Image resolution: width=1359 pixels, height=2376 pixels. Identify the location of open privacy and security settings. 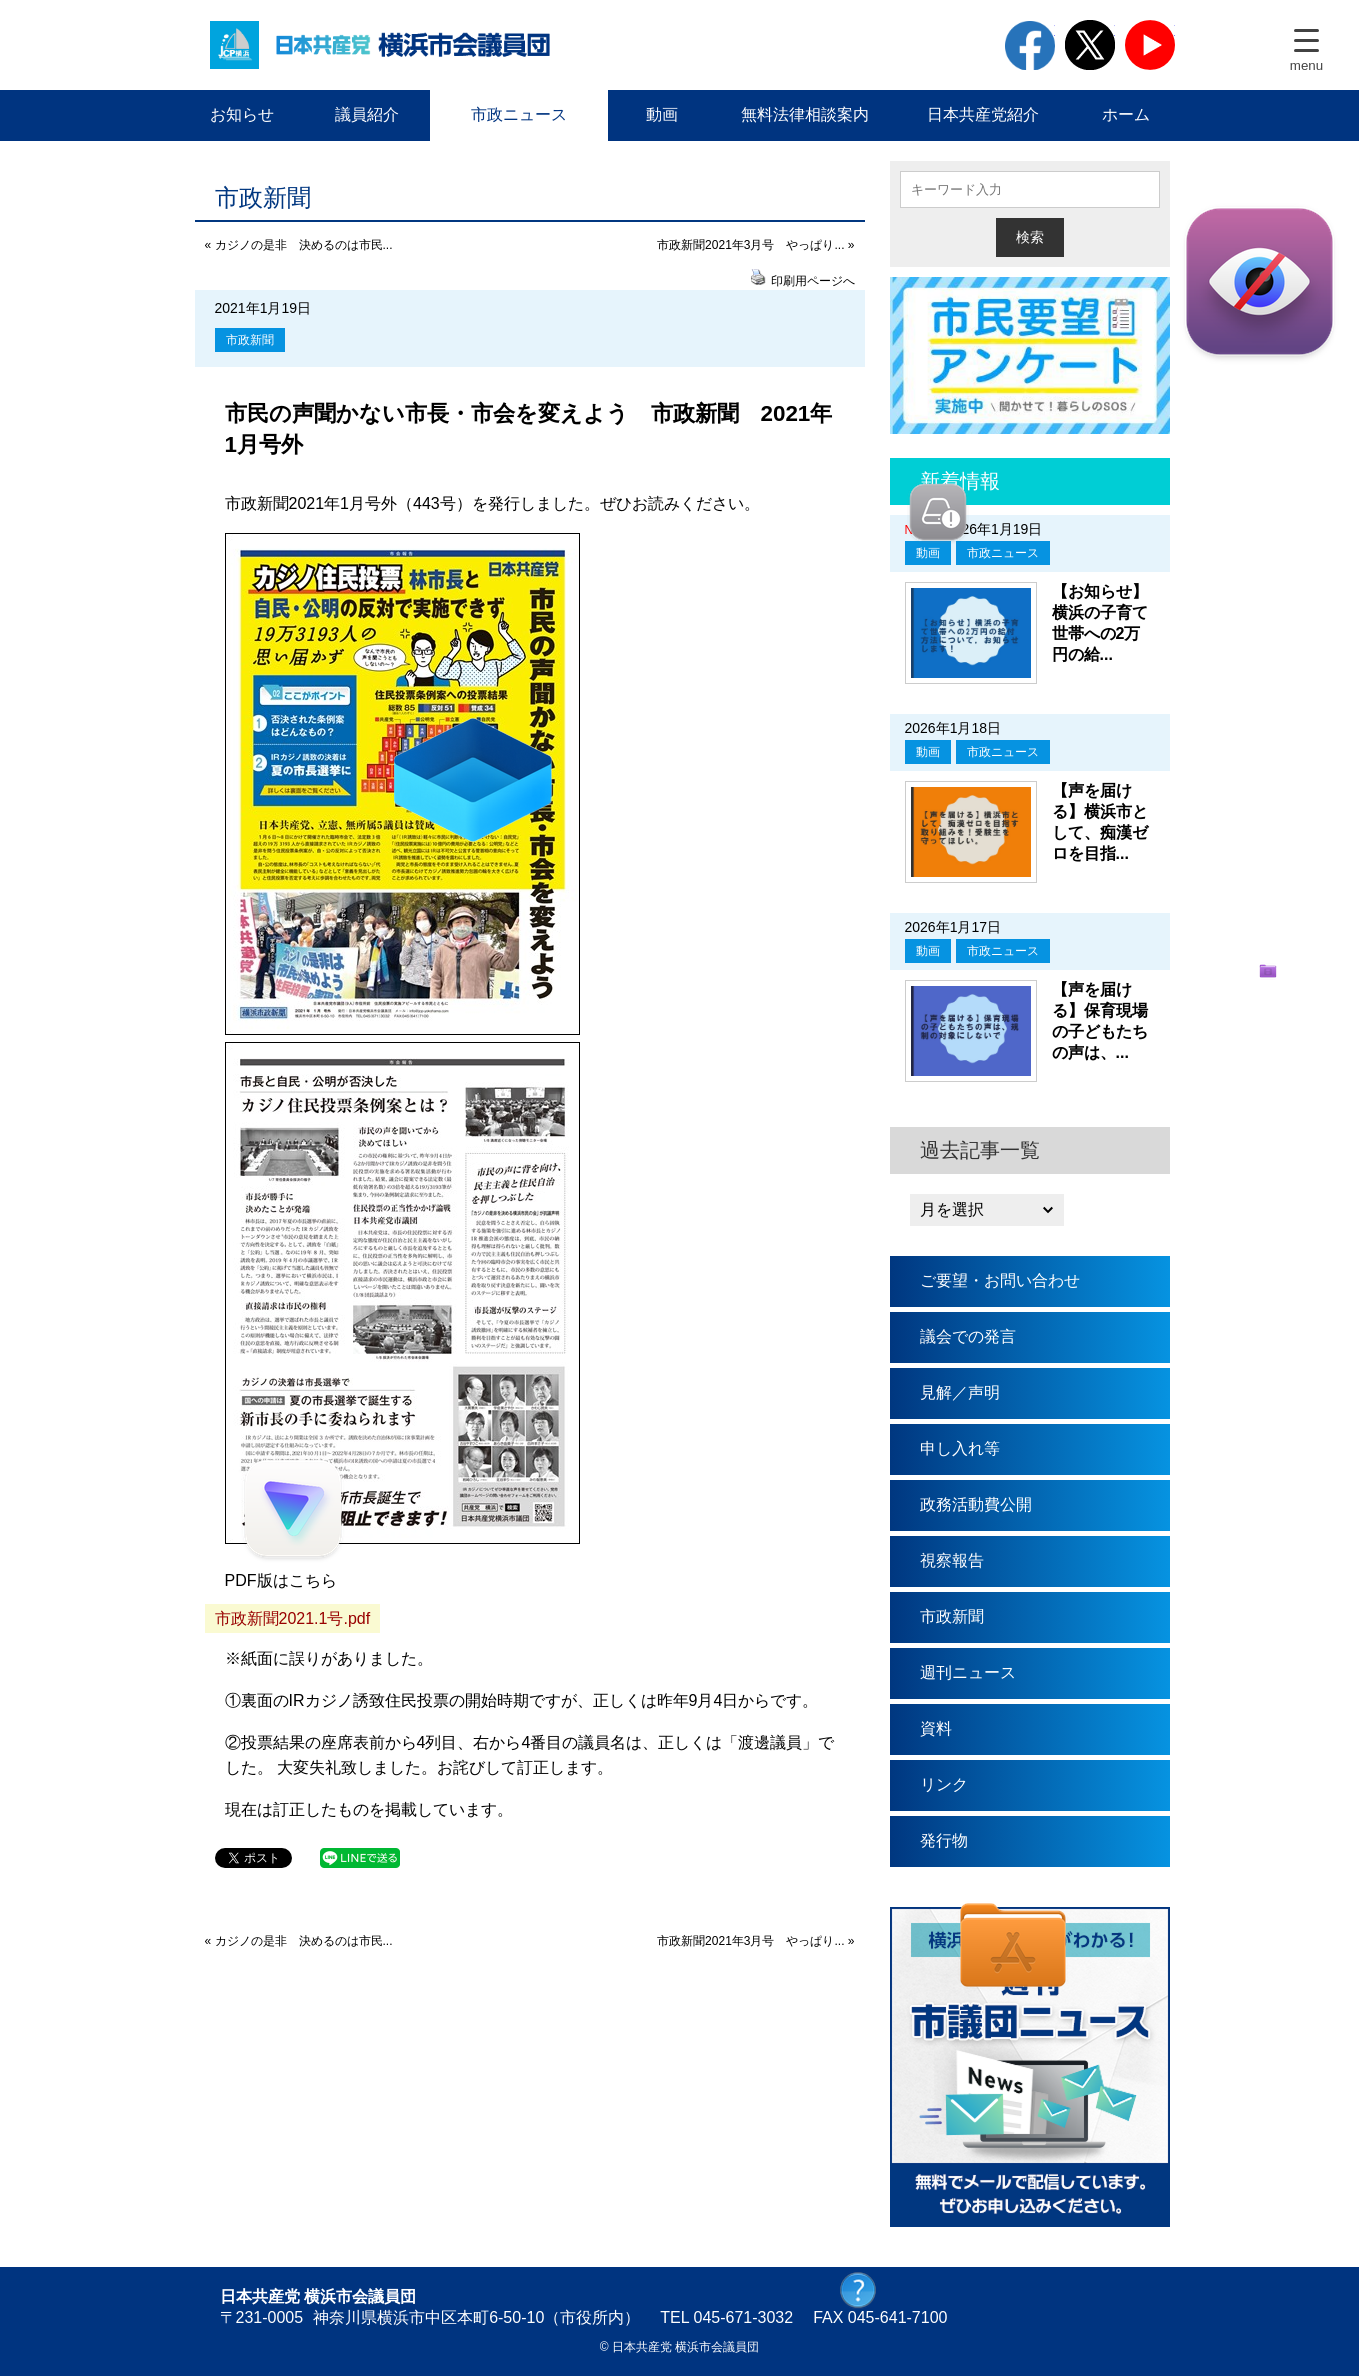
(1259, 281).